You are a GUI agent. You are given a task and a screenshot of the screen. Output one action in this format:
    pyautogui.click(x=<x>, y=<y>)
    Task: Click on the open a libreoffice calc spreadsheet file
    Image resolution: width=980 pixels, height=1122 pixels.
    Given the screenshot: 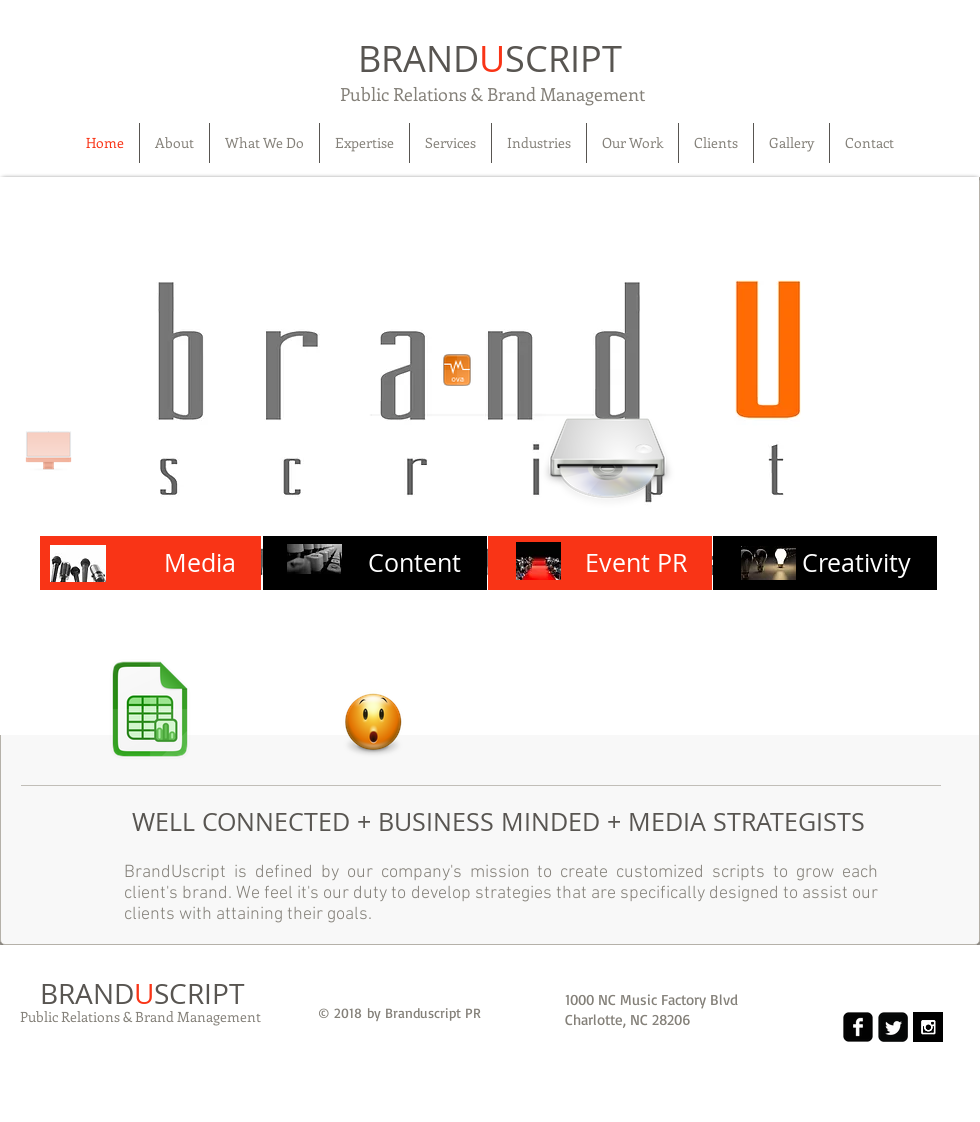 What is the action you would take?
    pyautogui.click(x=150, y=709)
    